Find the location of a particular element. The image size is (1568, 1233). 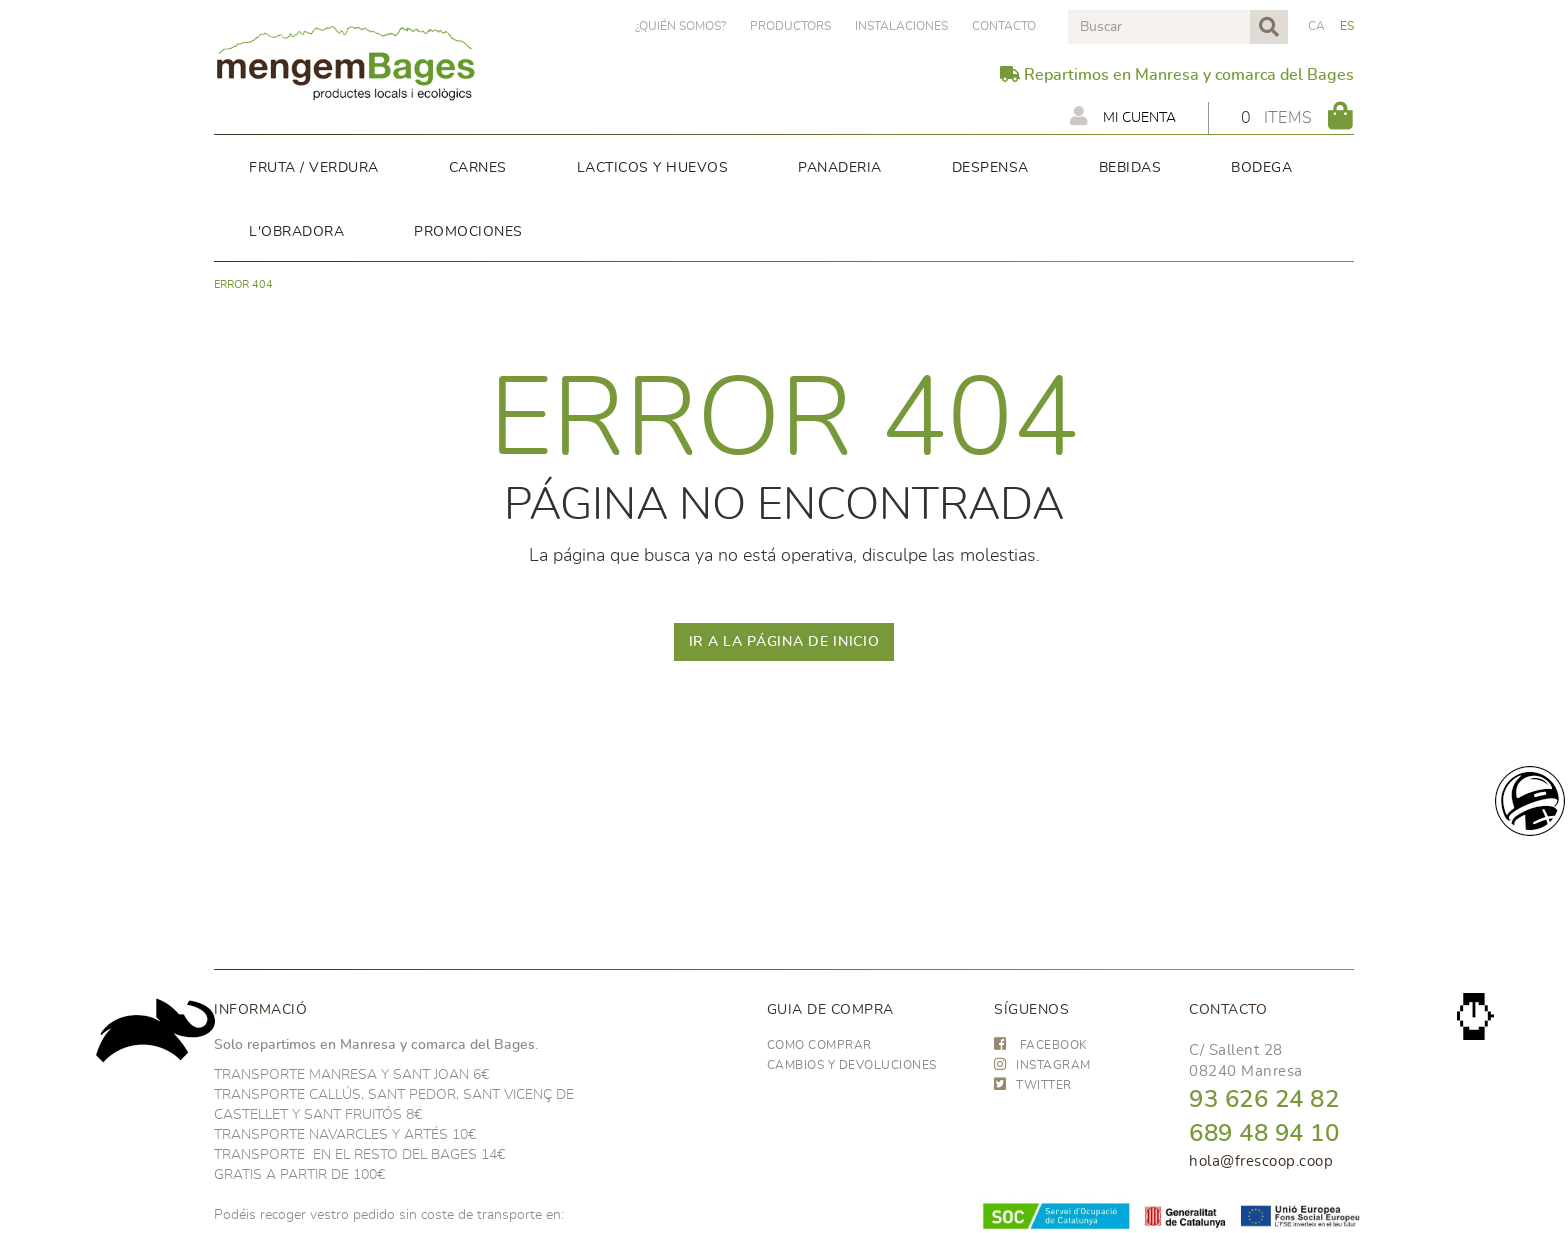

visit alternativeto website to find software alternatives is located at coordinates (1530, 801).